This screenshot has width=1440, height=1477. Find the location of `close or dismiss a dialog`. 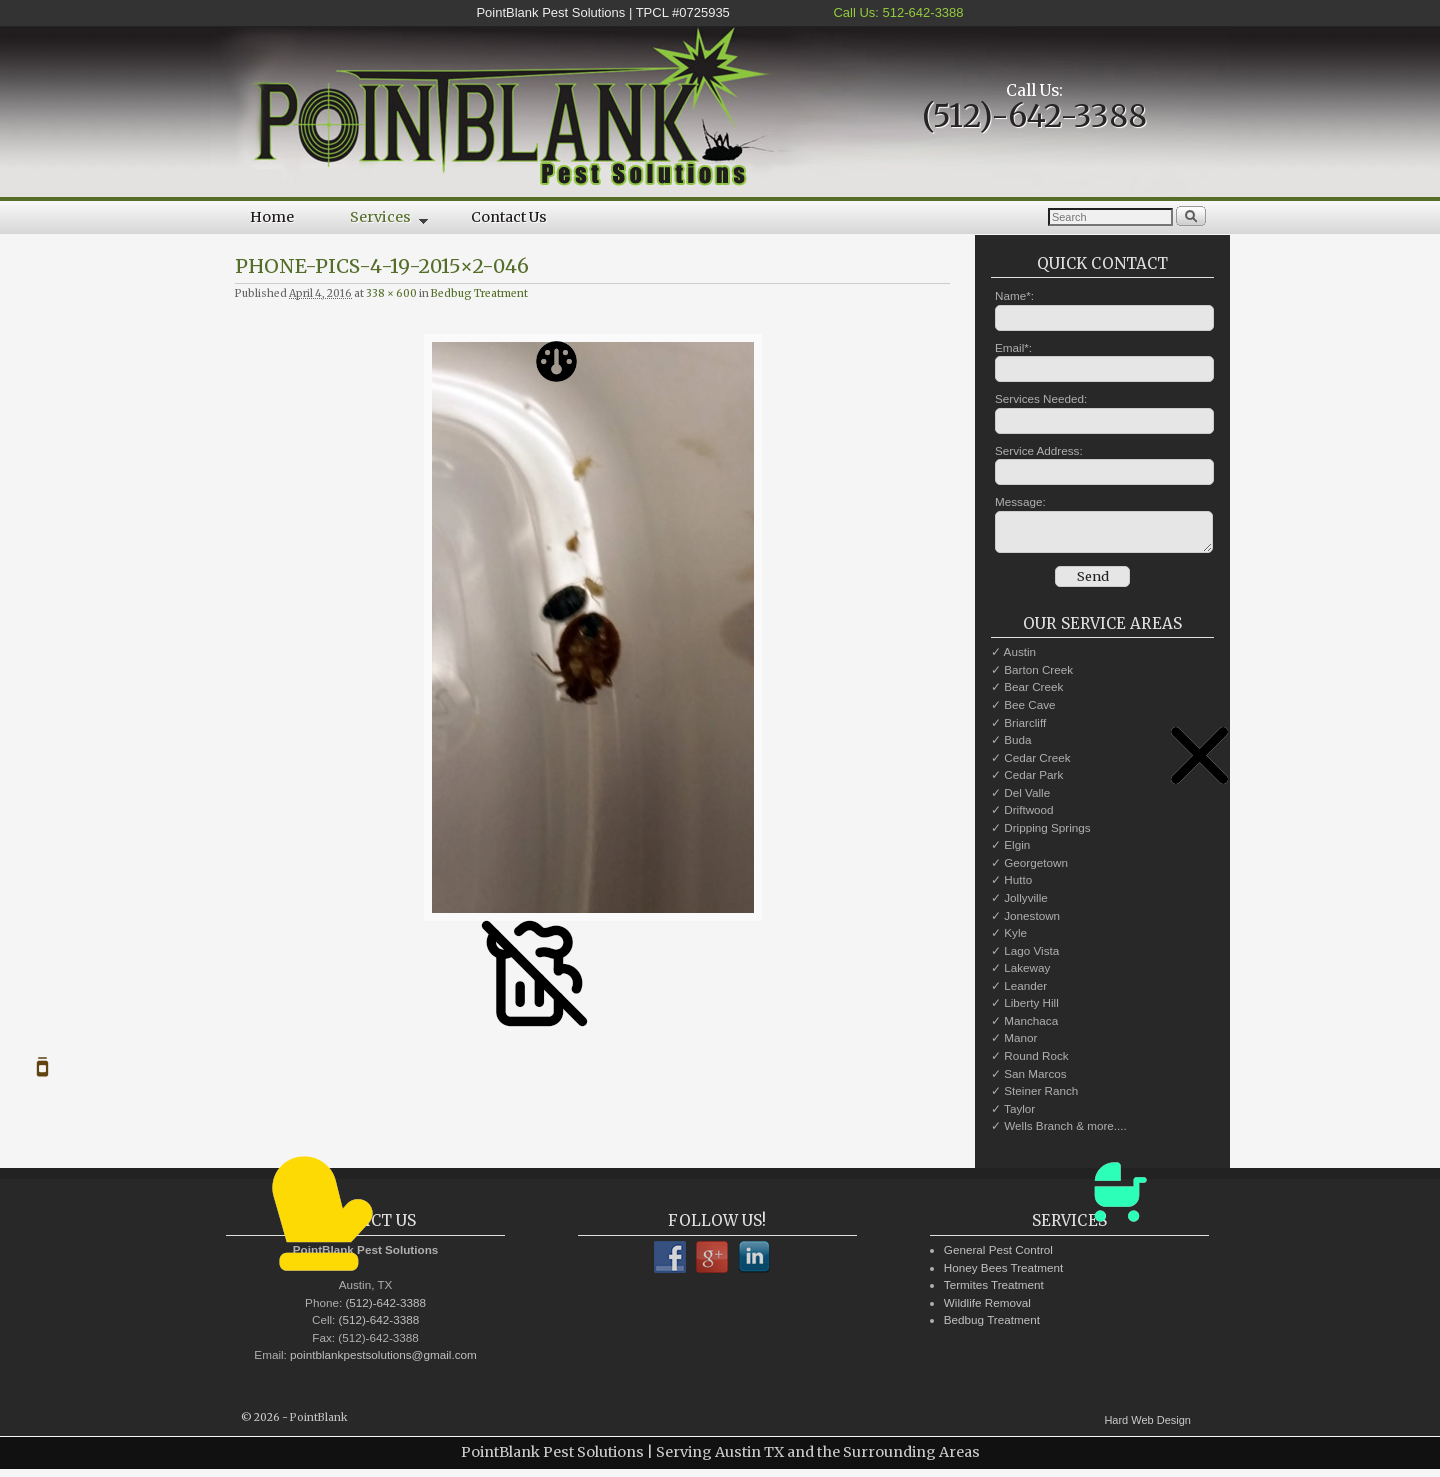

close or dismiss a dialog is located at coordinates (1199, 755).